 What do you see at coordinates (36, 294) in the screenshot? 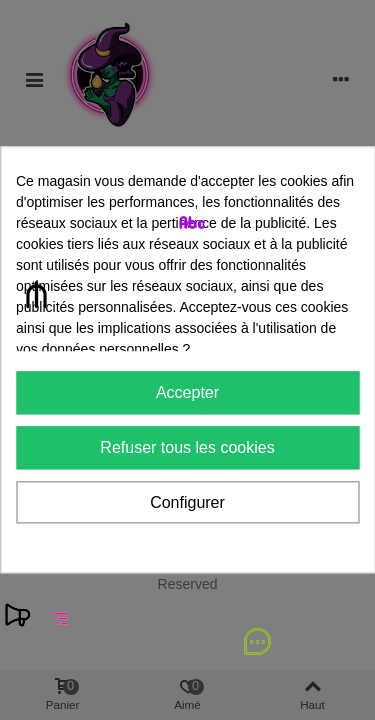
I see `indicates azerbaijani manat currency` at bounding box center [36, 294].